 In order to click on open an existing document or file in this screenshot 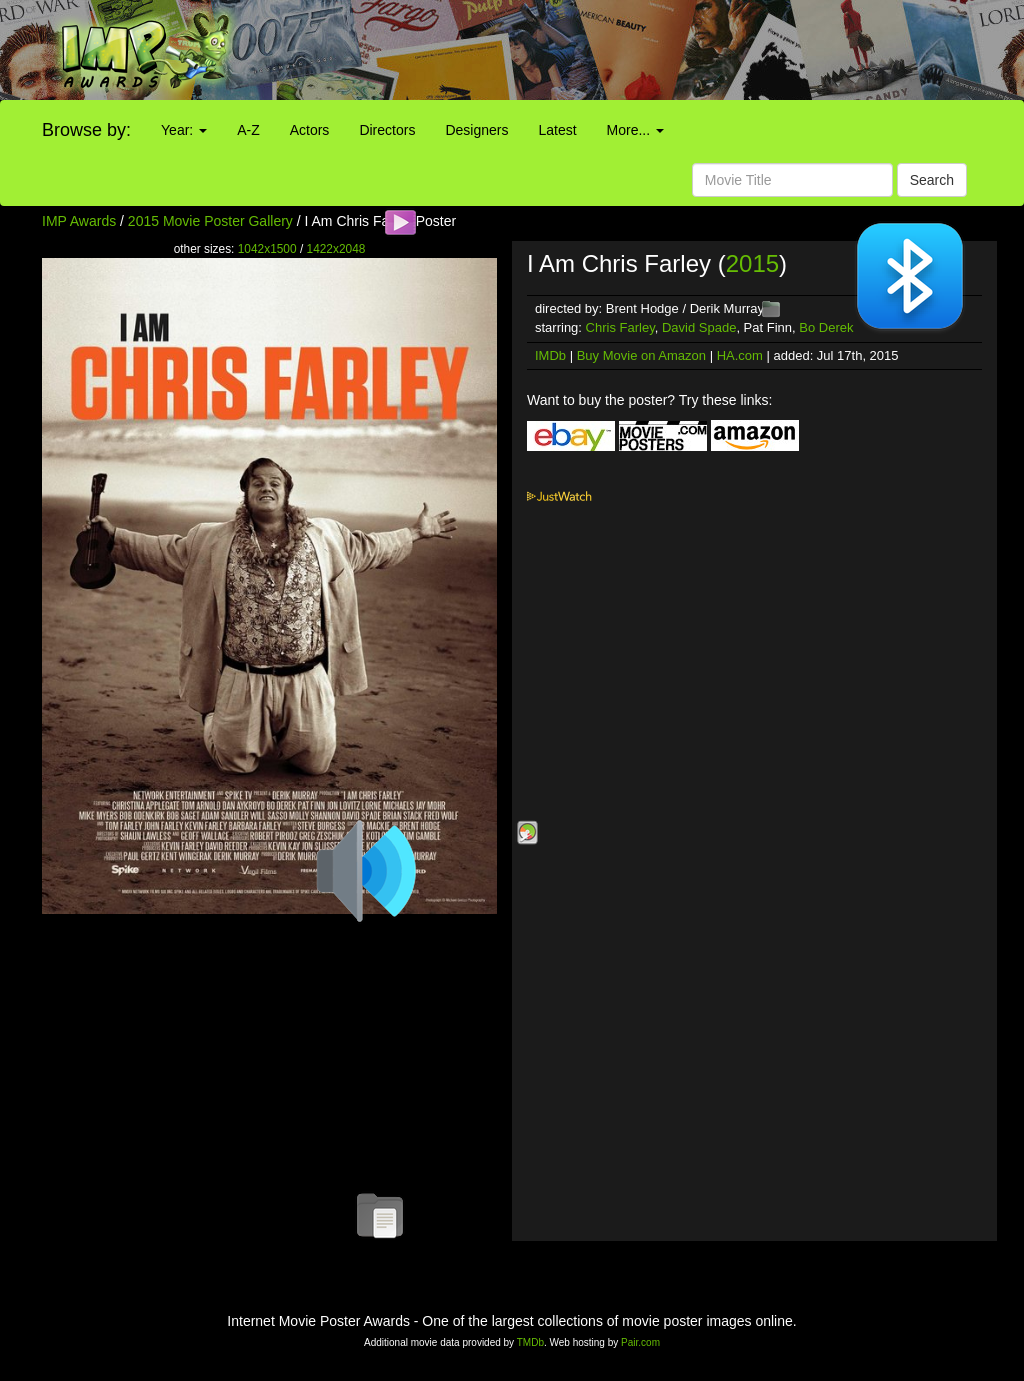, I will do `click(380, 1215)`.